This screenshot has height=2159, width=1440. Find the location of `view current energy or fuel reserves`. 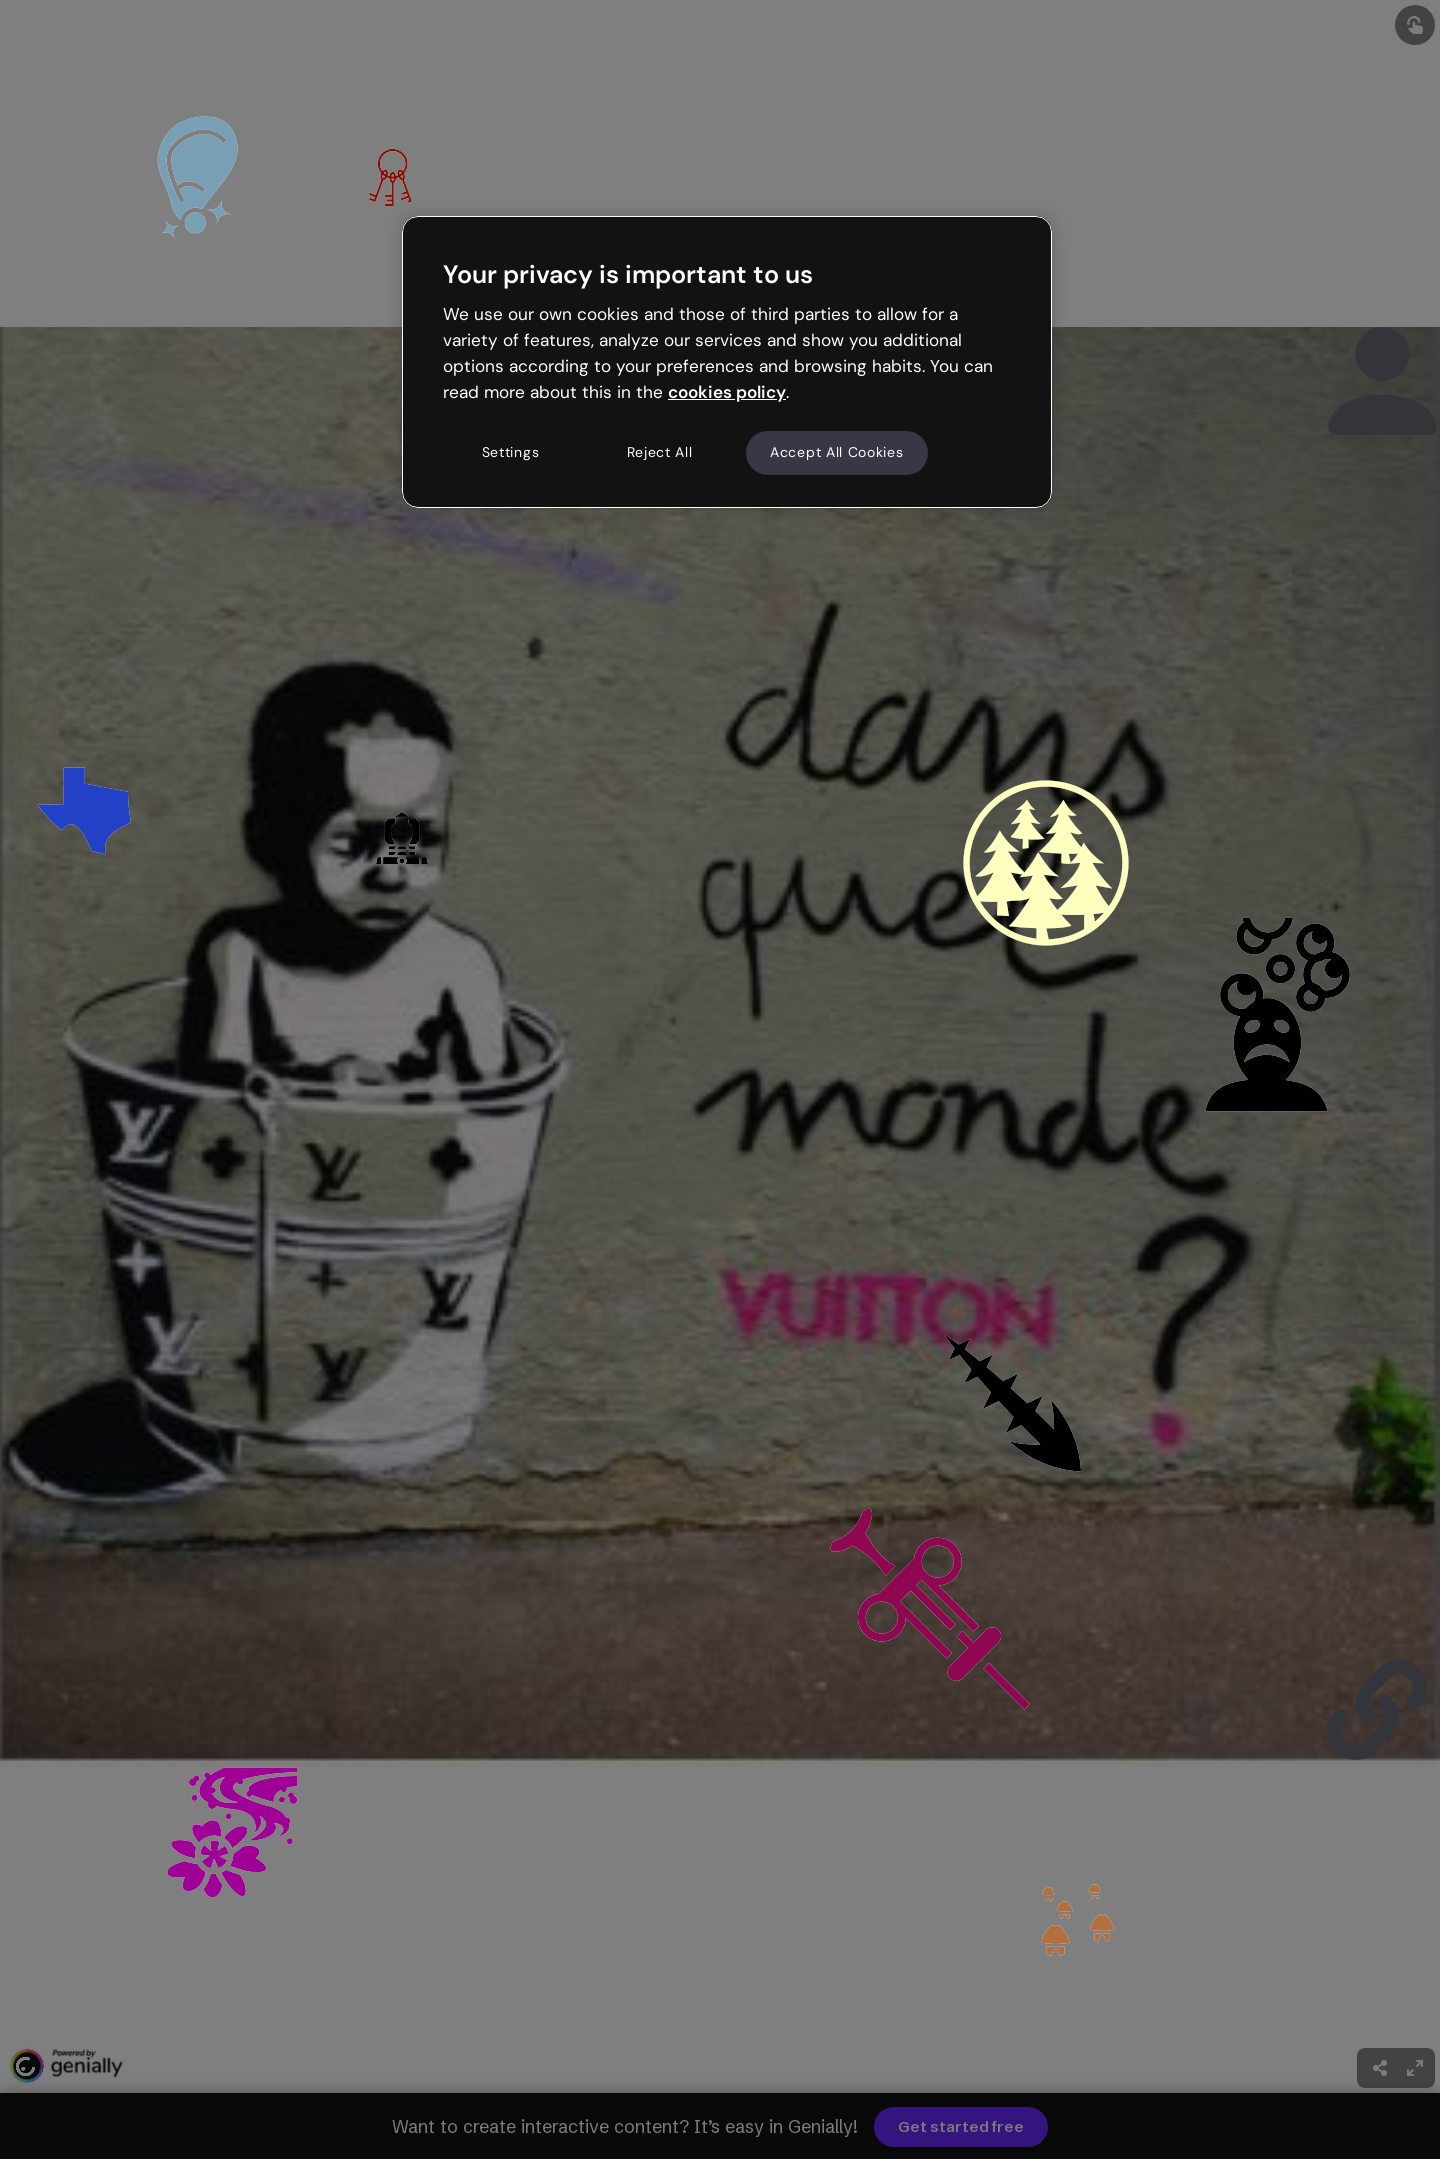

view current energy or fuel reserves is located at coordinates (402, 838).